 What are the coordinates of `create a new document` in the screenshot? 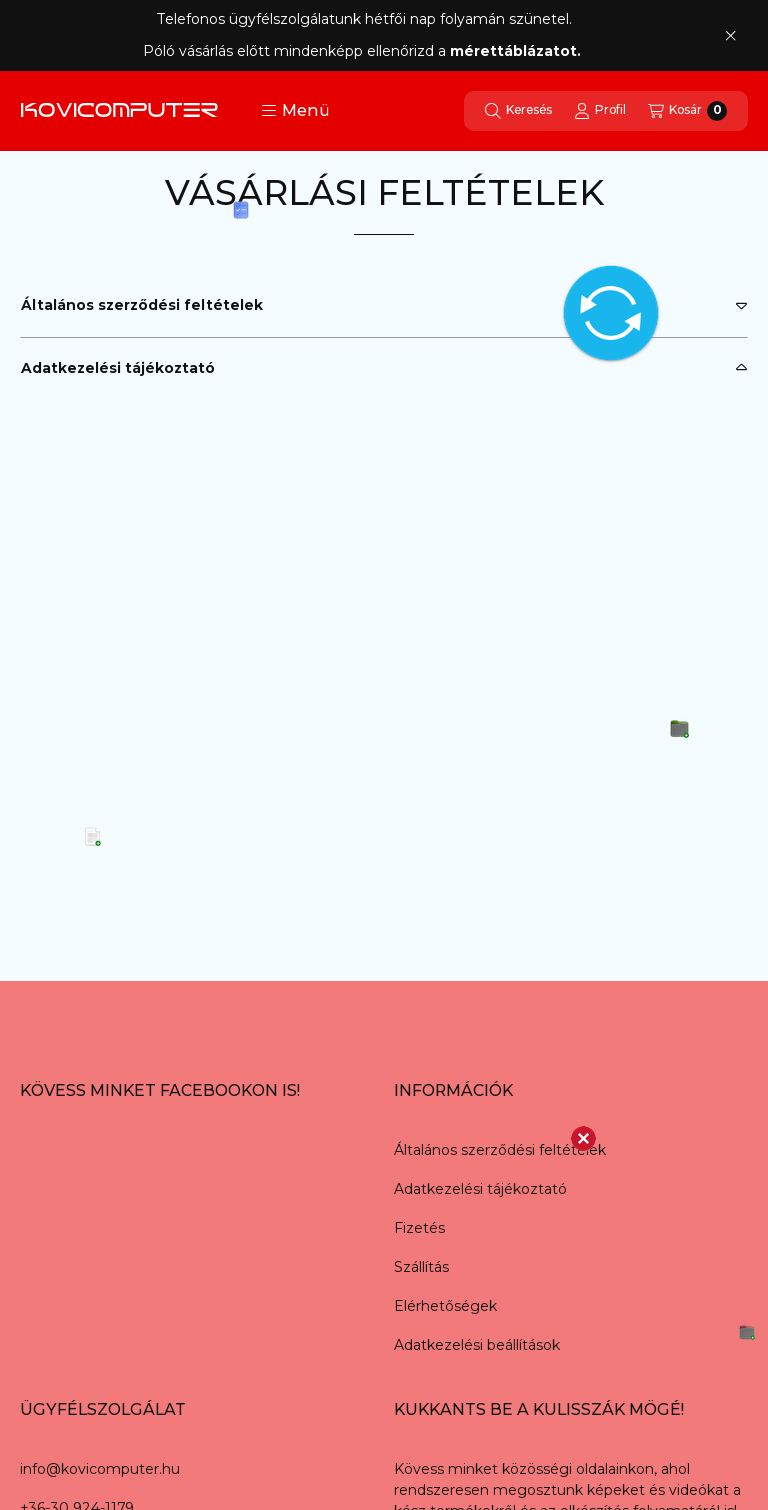 It's located at (92, 836).